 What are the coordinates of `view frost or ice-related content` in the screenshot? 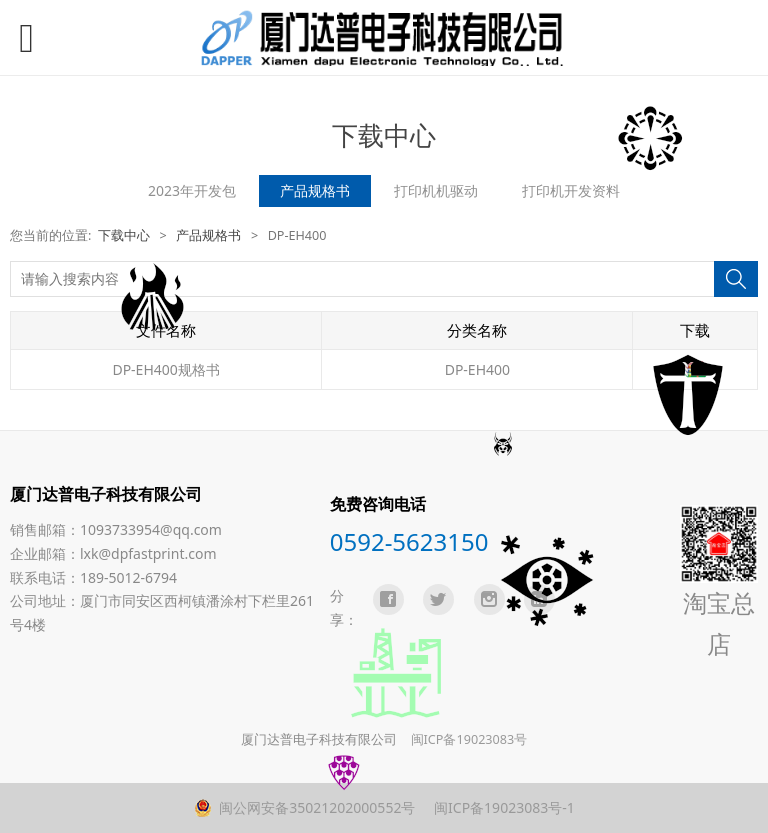 It's located at (547, 580).